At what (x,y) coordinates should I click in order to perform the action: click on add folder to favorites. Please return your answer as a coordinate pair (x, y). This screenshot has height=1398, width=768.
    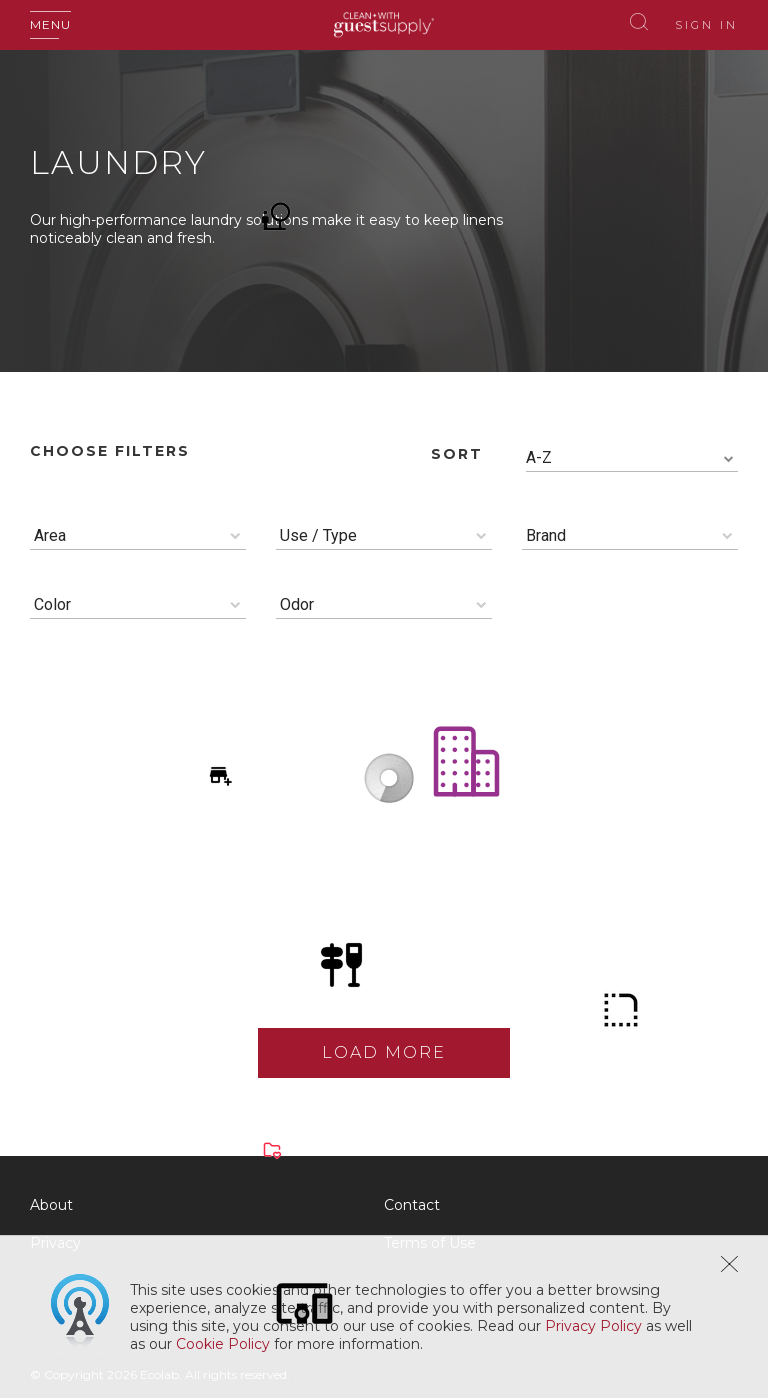
    Looking at the image, I should click on (272, 1150).